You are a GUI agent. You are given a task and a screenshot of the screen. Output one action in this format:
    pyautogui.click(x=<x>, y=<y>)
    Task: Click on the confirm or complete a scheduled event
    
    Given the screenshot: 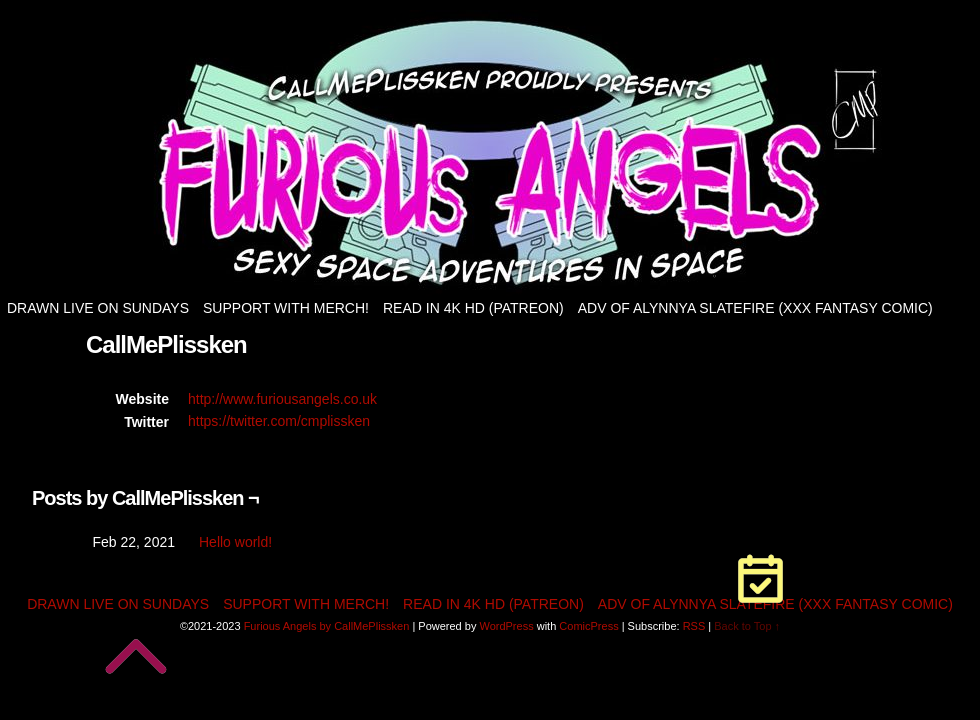 What is the action you would take?
    pyautogui.click(x=760, y=580)
    